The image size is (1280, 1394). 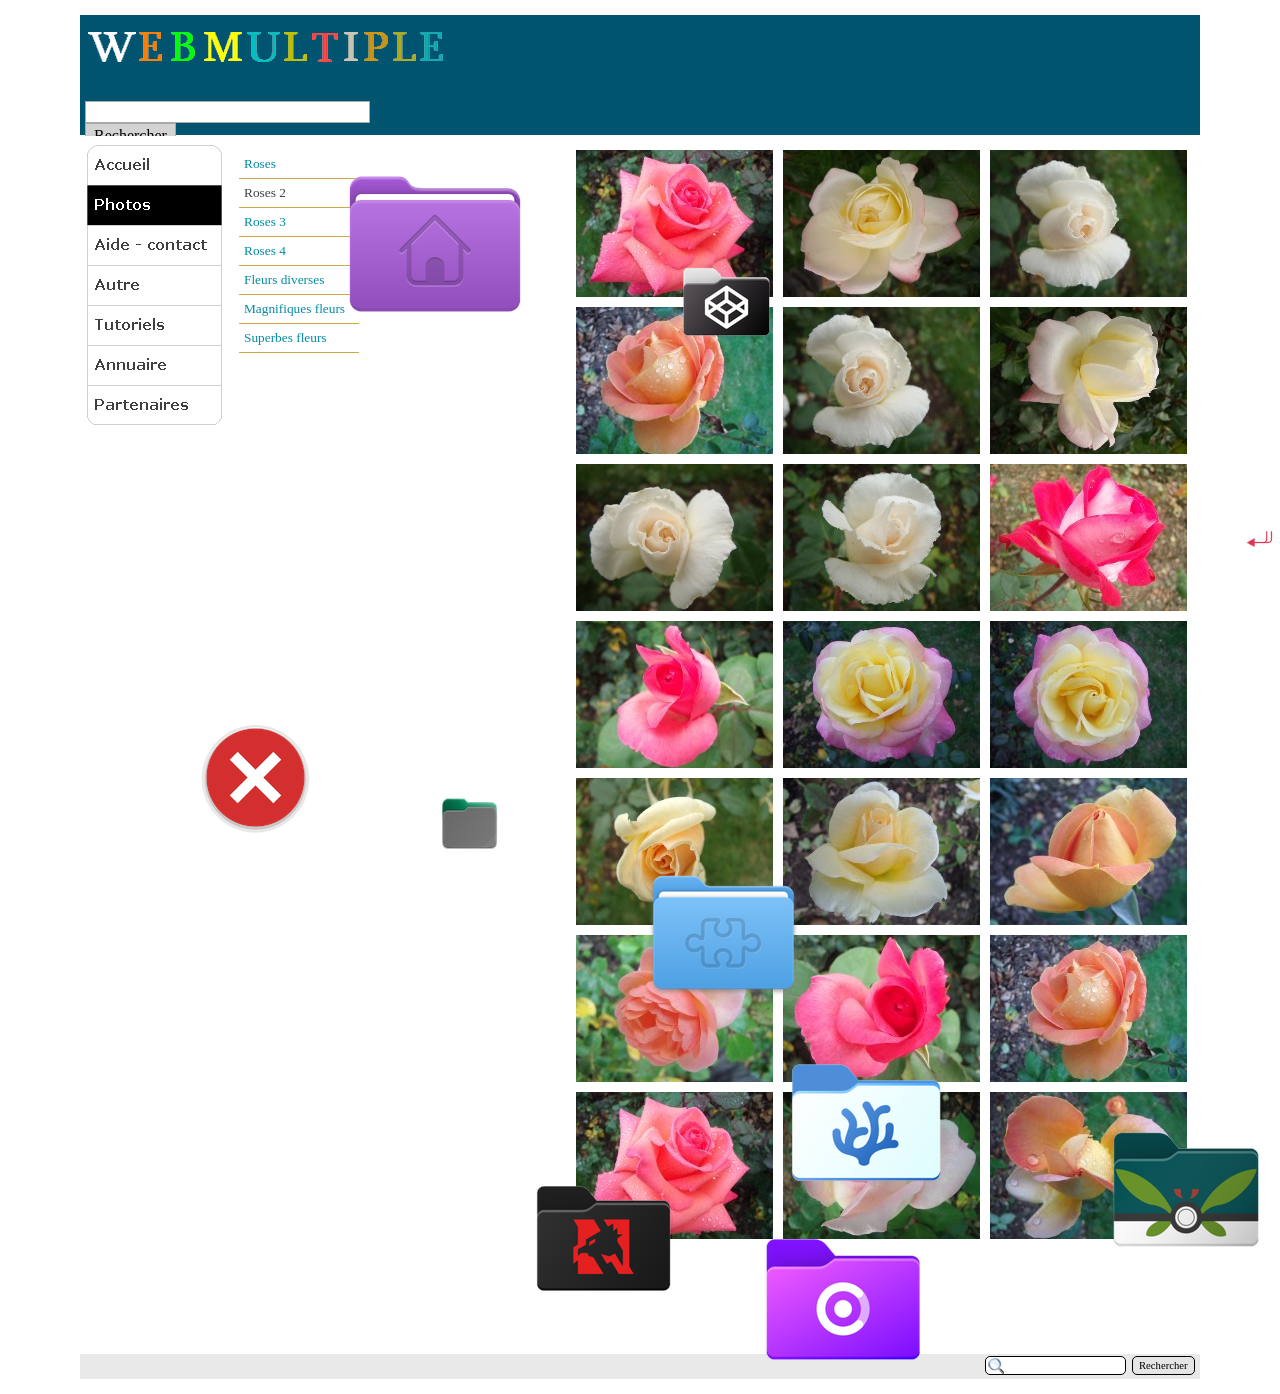 I want to click on reply to all recipients of an email, so click(x=1259, y=539).